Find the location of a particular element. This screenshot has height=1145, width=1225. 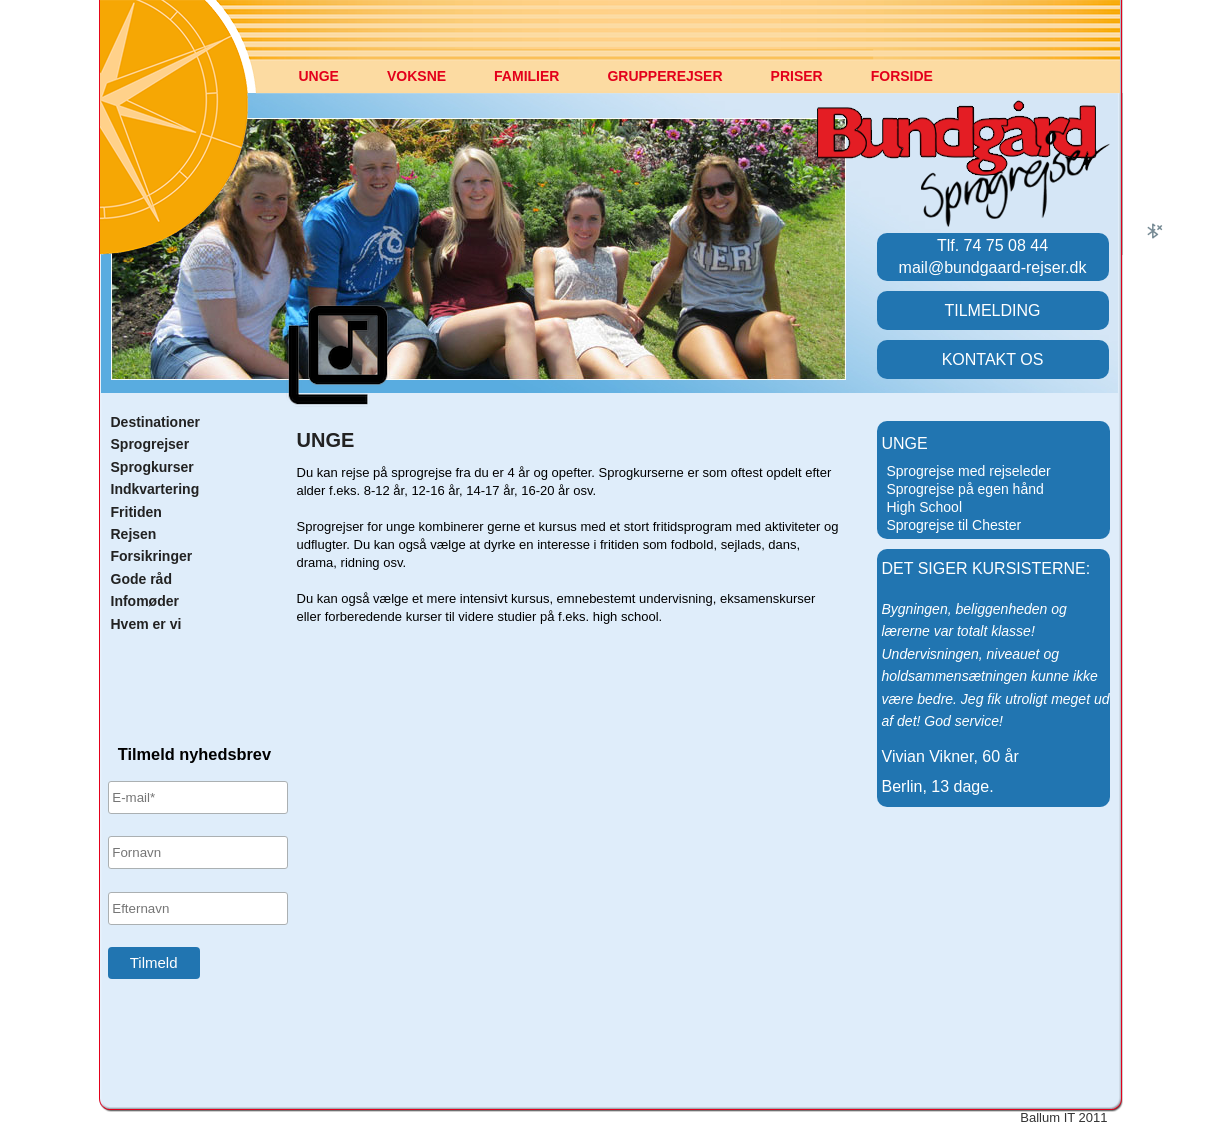

access your music library is located at coordinates (338, 355).